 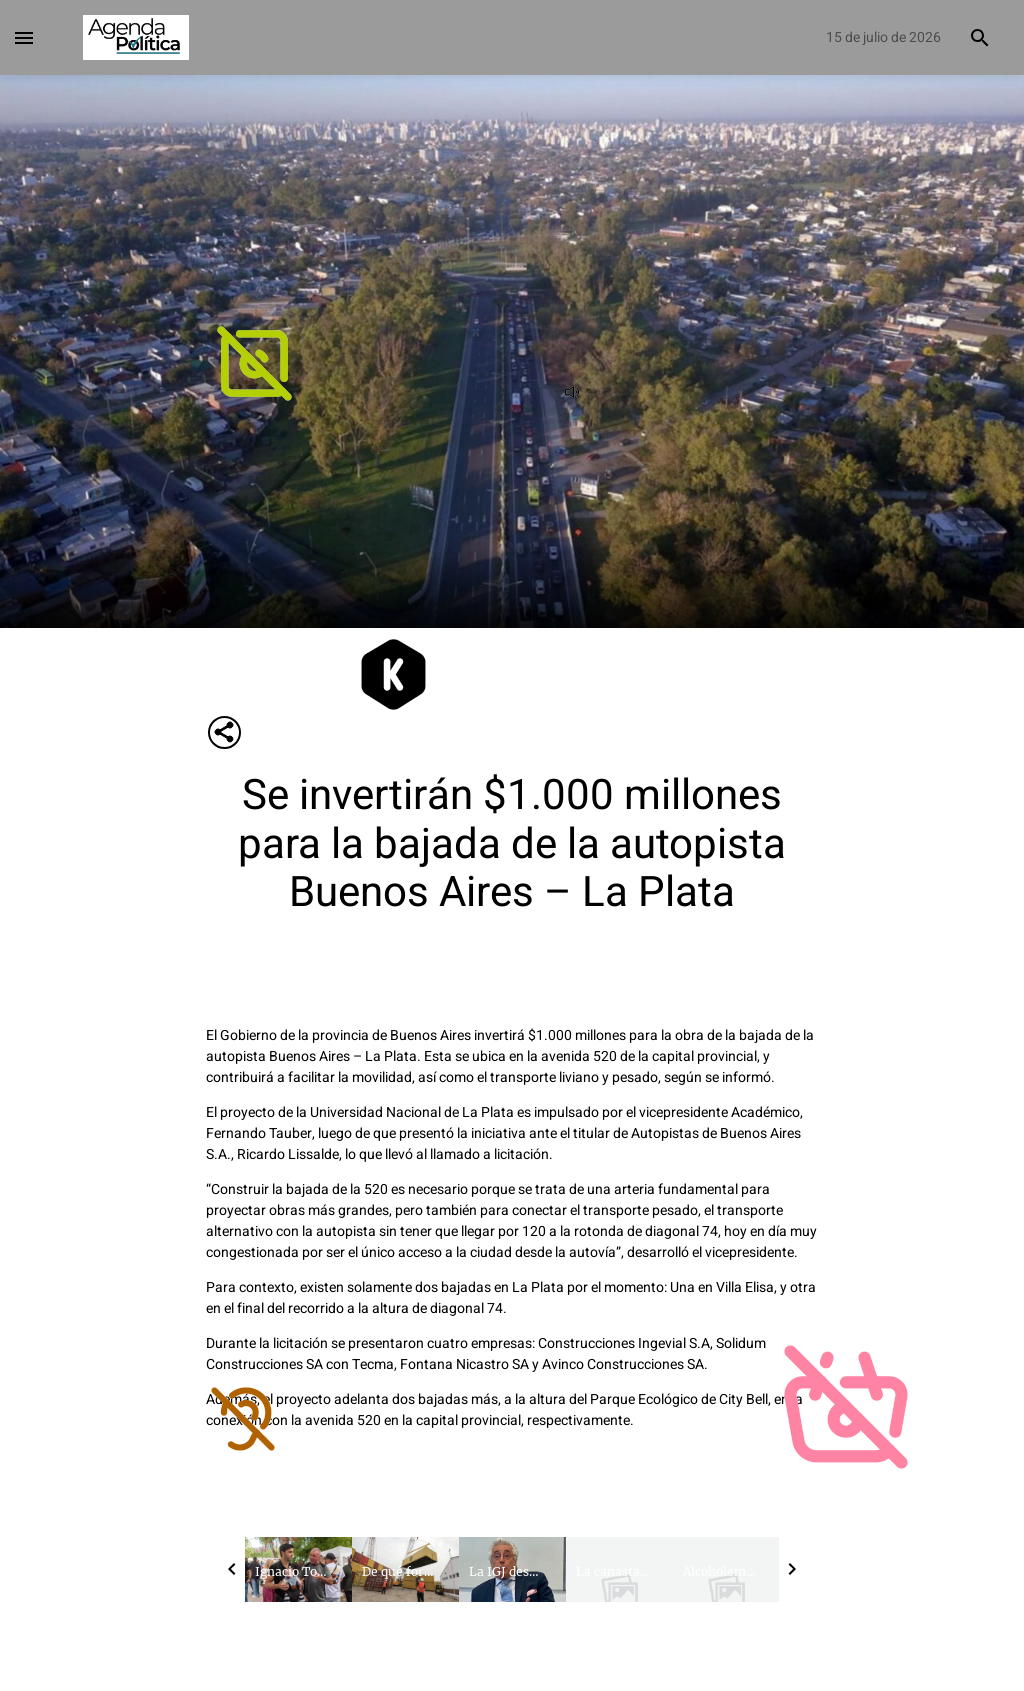 What do you see at coordinates (393, 674) in the screenshot?
I see `indicates a keyboard shortcut or hotkey` at bounding box center [393, 674].